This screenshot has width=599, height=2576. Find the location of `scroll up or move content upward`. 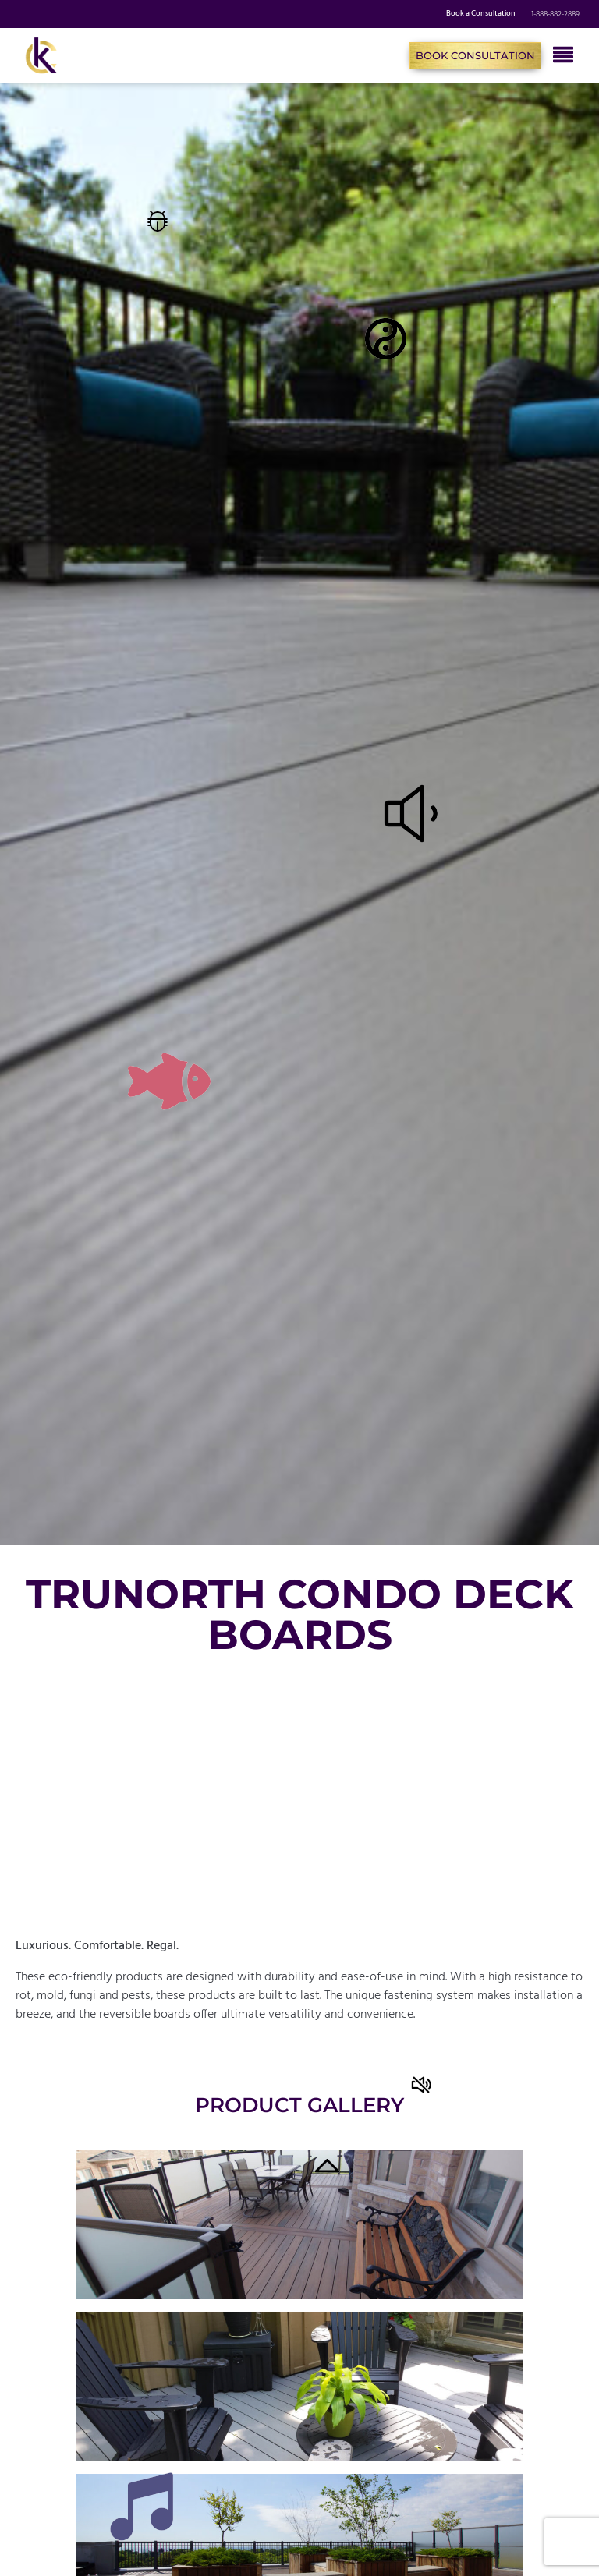

scroll up or move content upward is located at coordinates (327, 2172).